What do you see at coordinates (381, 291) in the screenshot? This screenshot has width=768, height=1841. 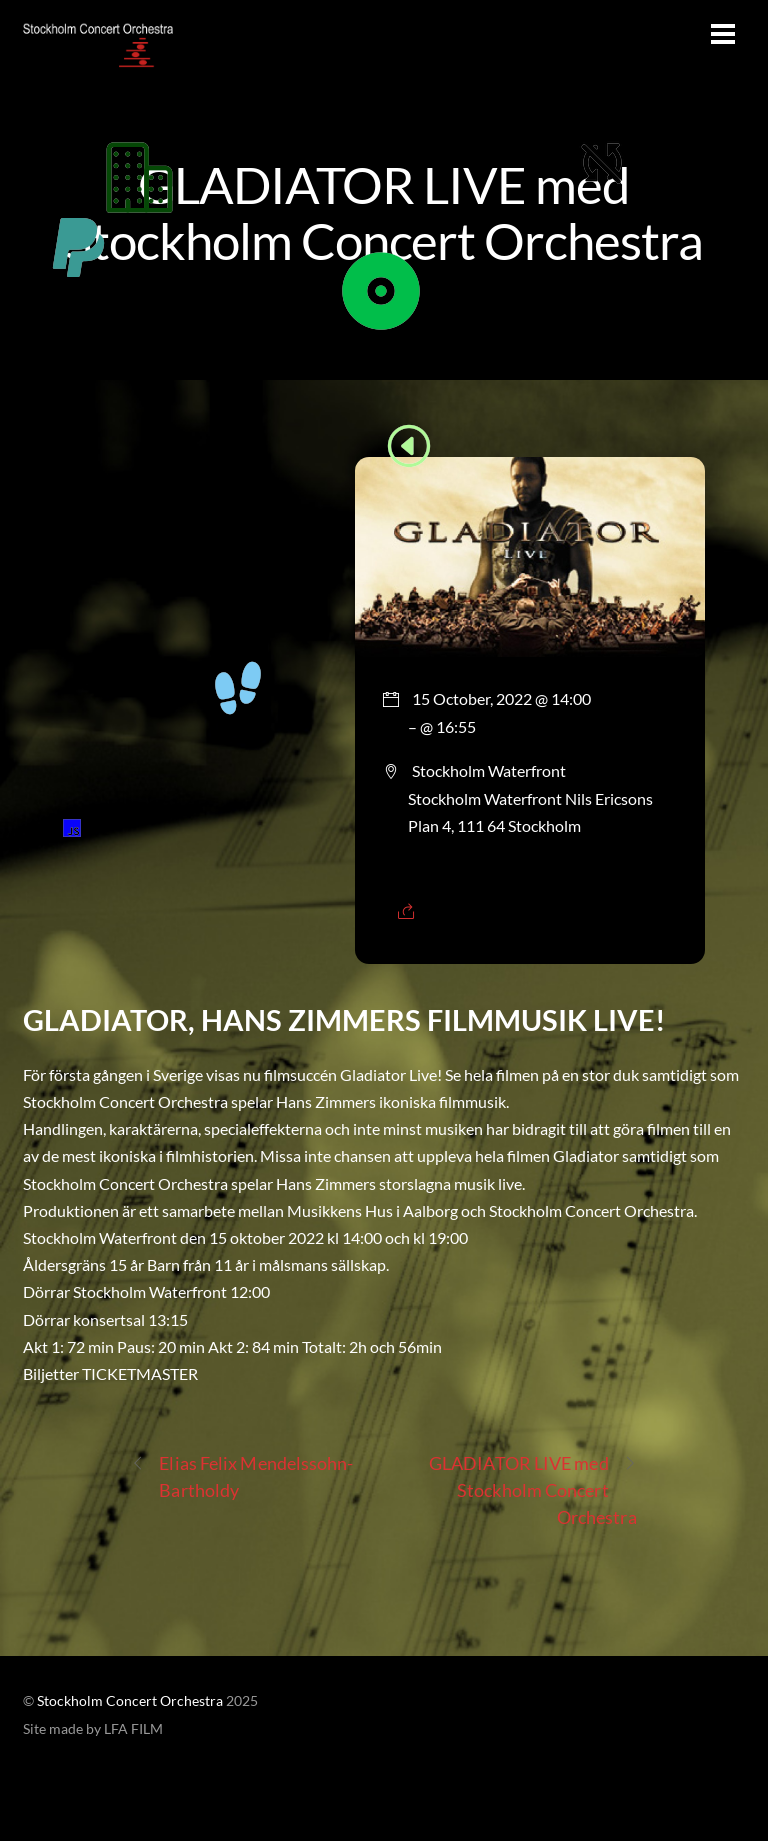 I see `play or access music library` at bounding box center [381, 291].